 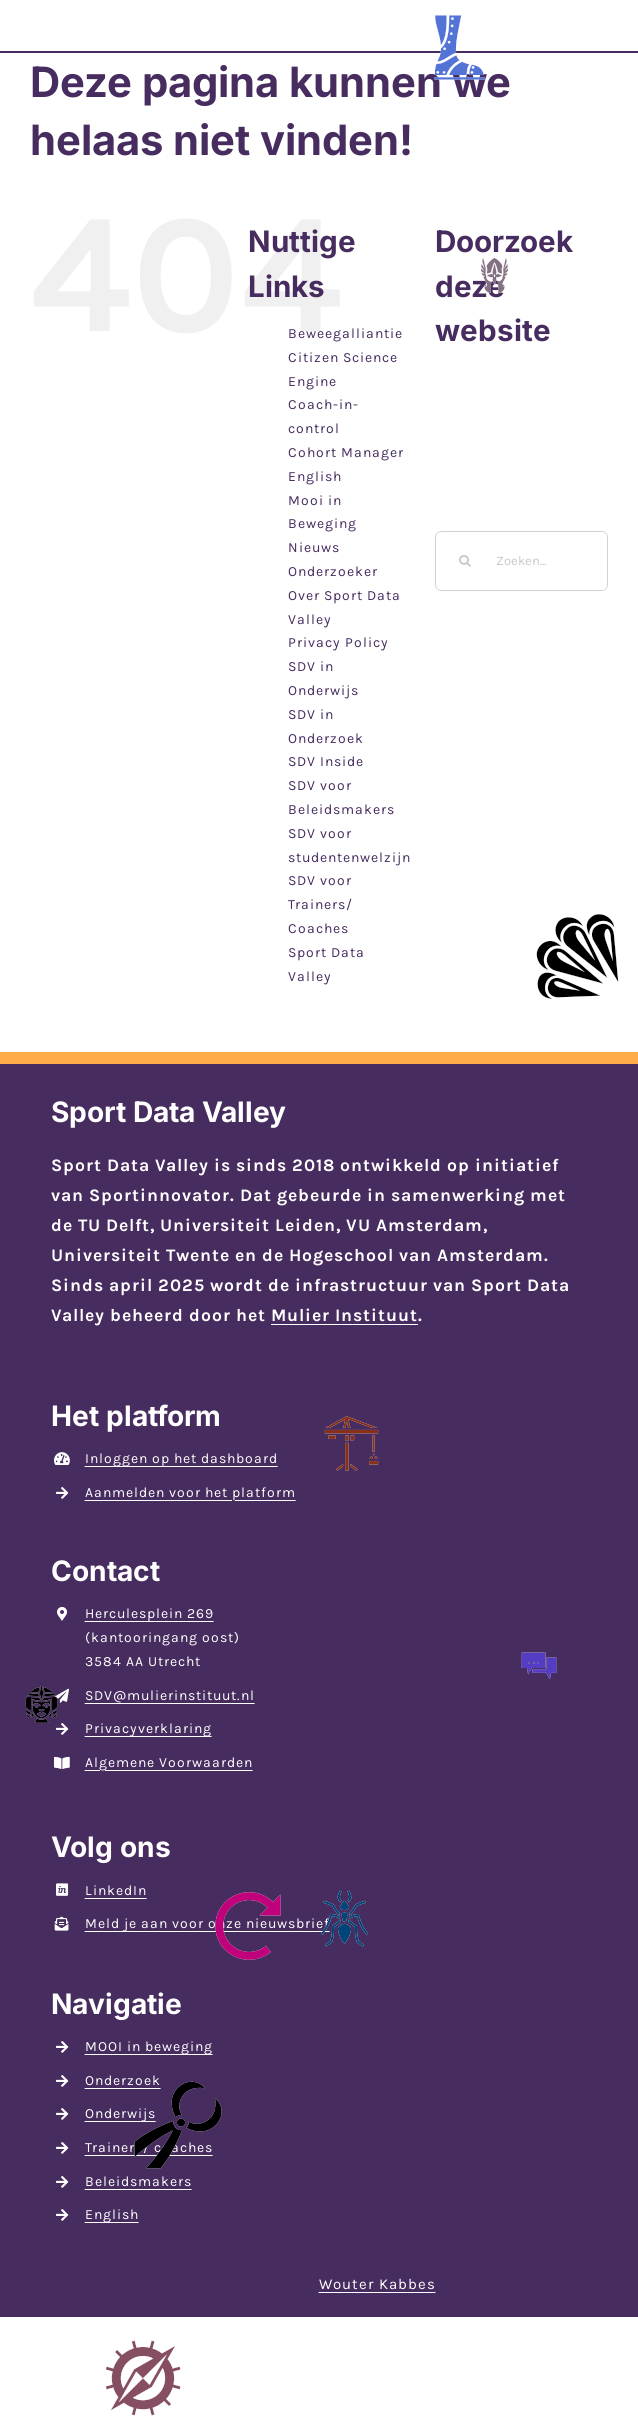 I want to click on navigate to map or directions, so click(x=143, y=2378).